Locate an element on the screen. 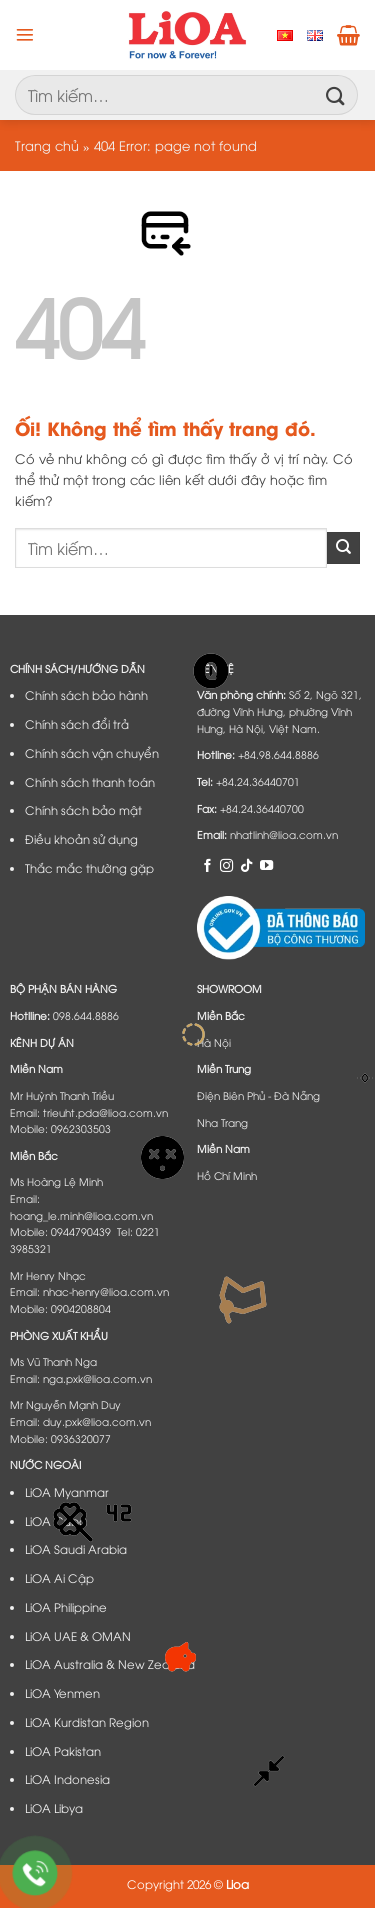 The height and width of the screenshot is (1908, 375). exit fullscreen mode is located at coordinates (269, 1771).